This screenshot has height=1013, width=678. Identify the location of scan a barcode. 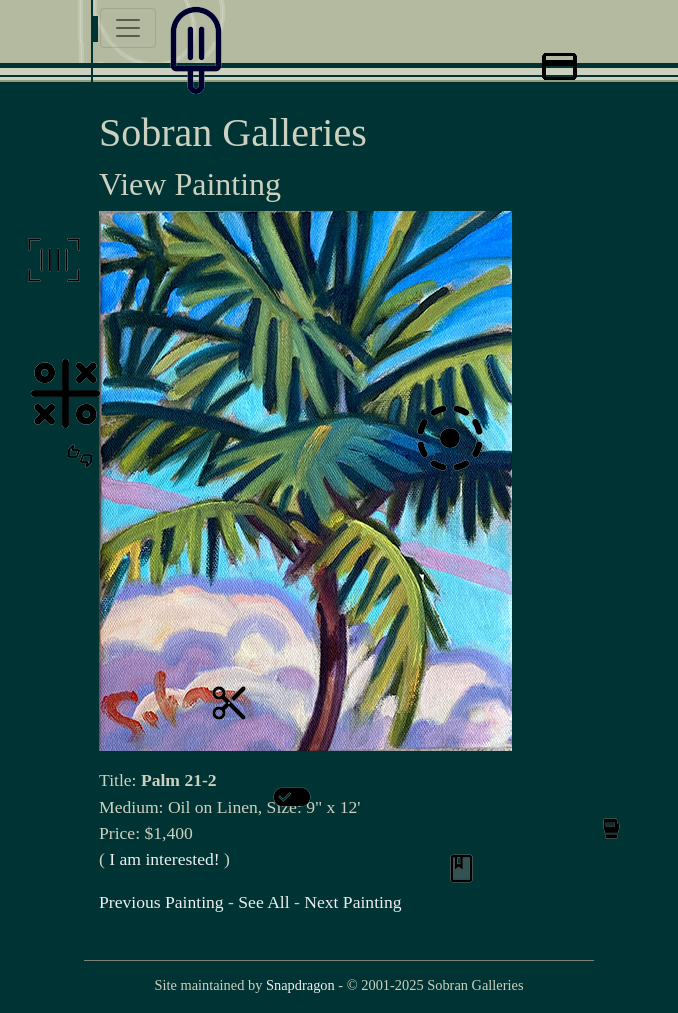
(54, 260).